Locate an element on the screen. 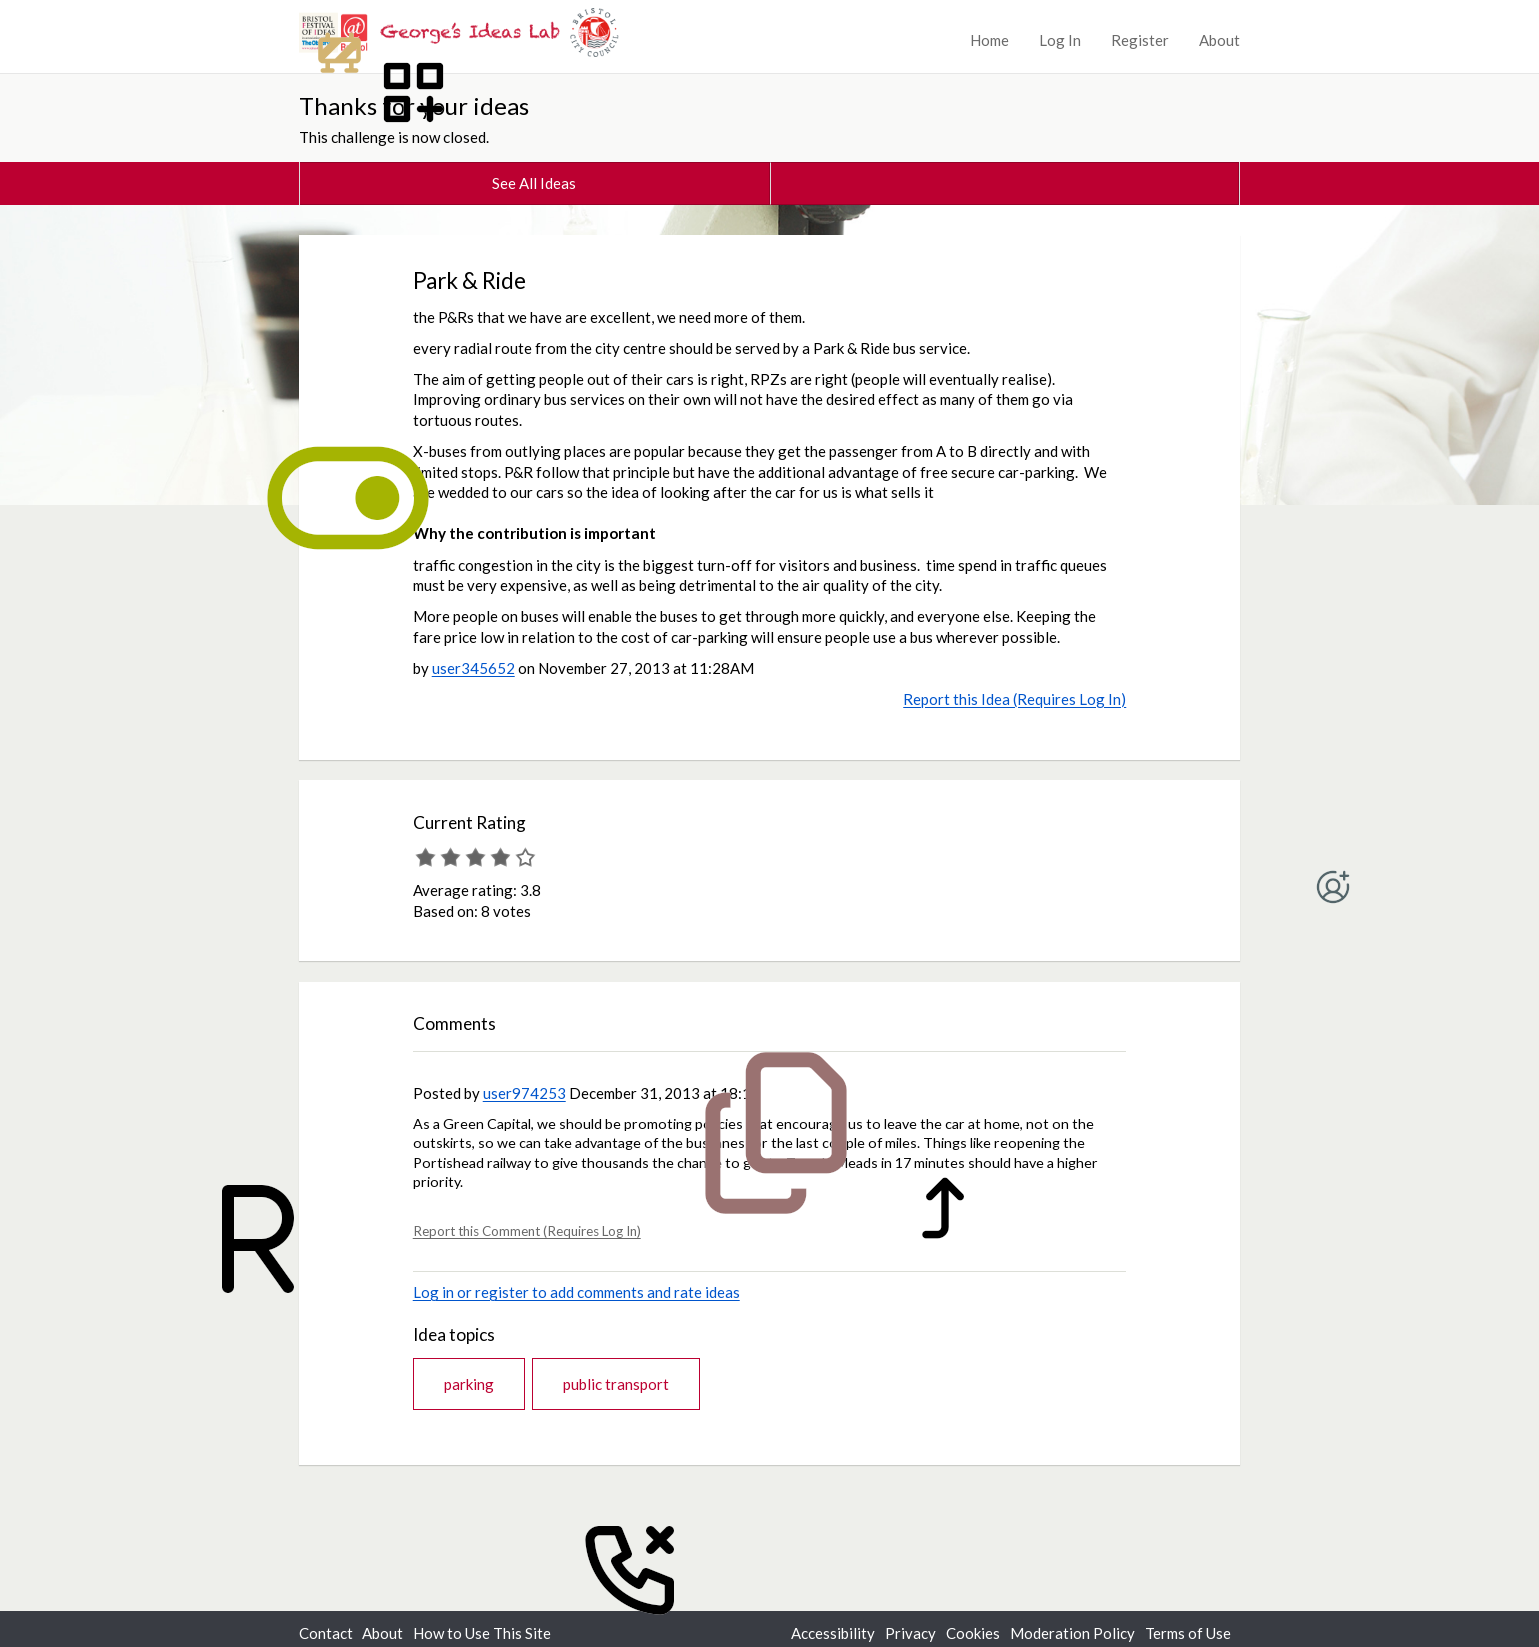 The width and height of the screenshot is (1539, 1647). add a new user or contact is located at coordinates (1333, 887).